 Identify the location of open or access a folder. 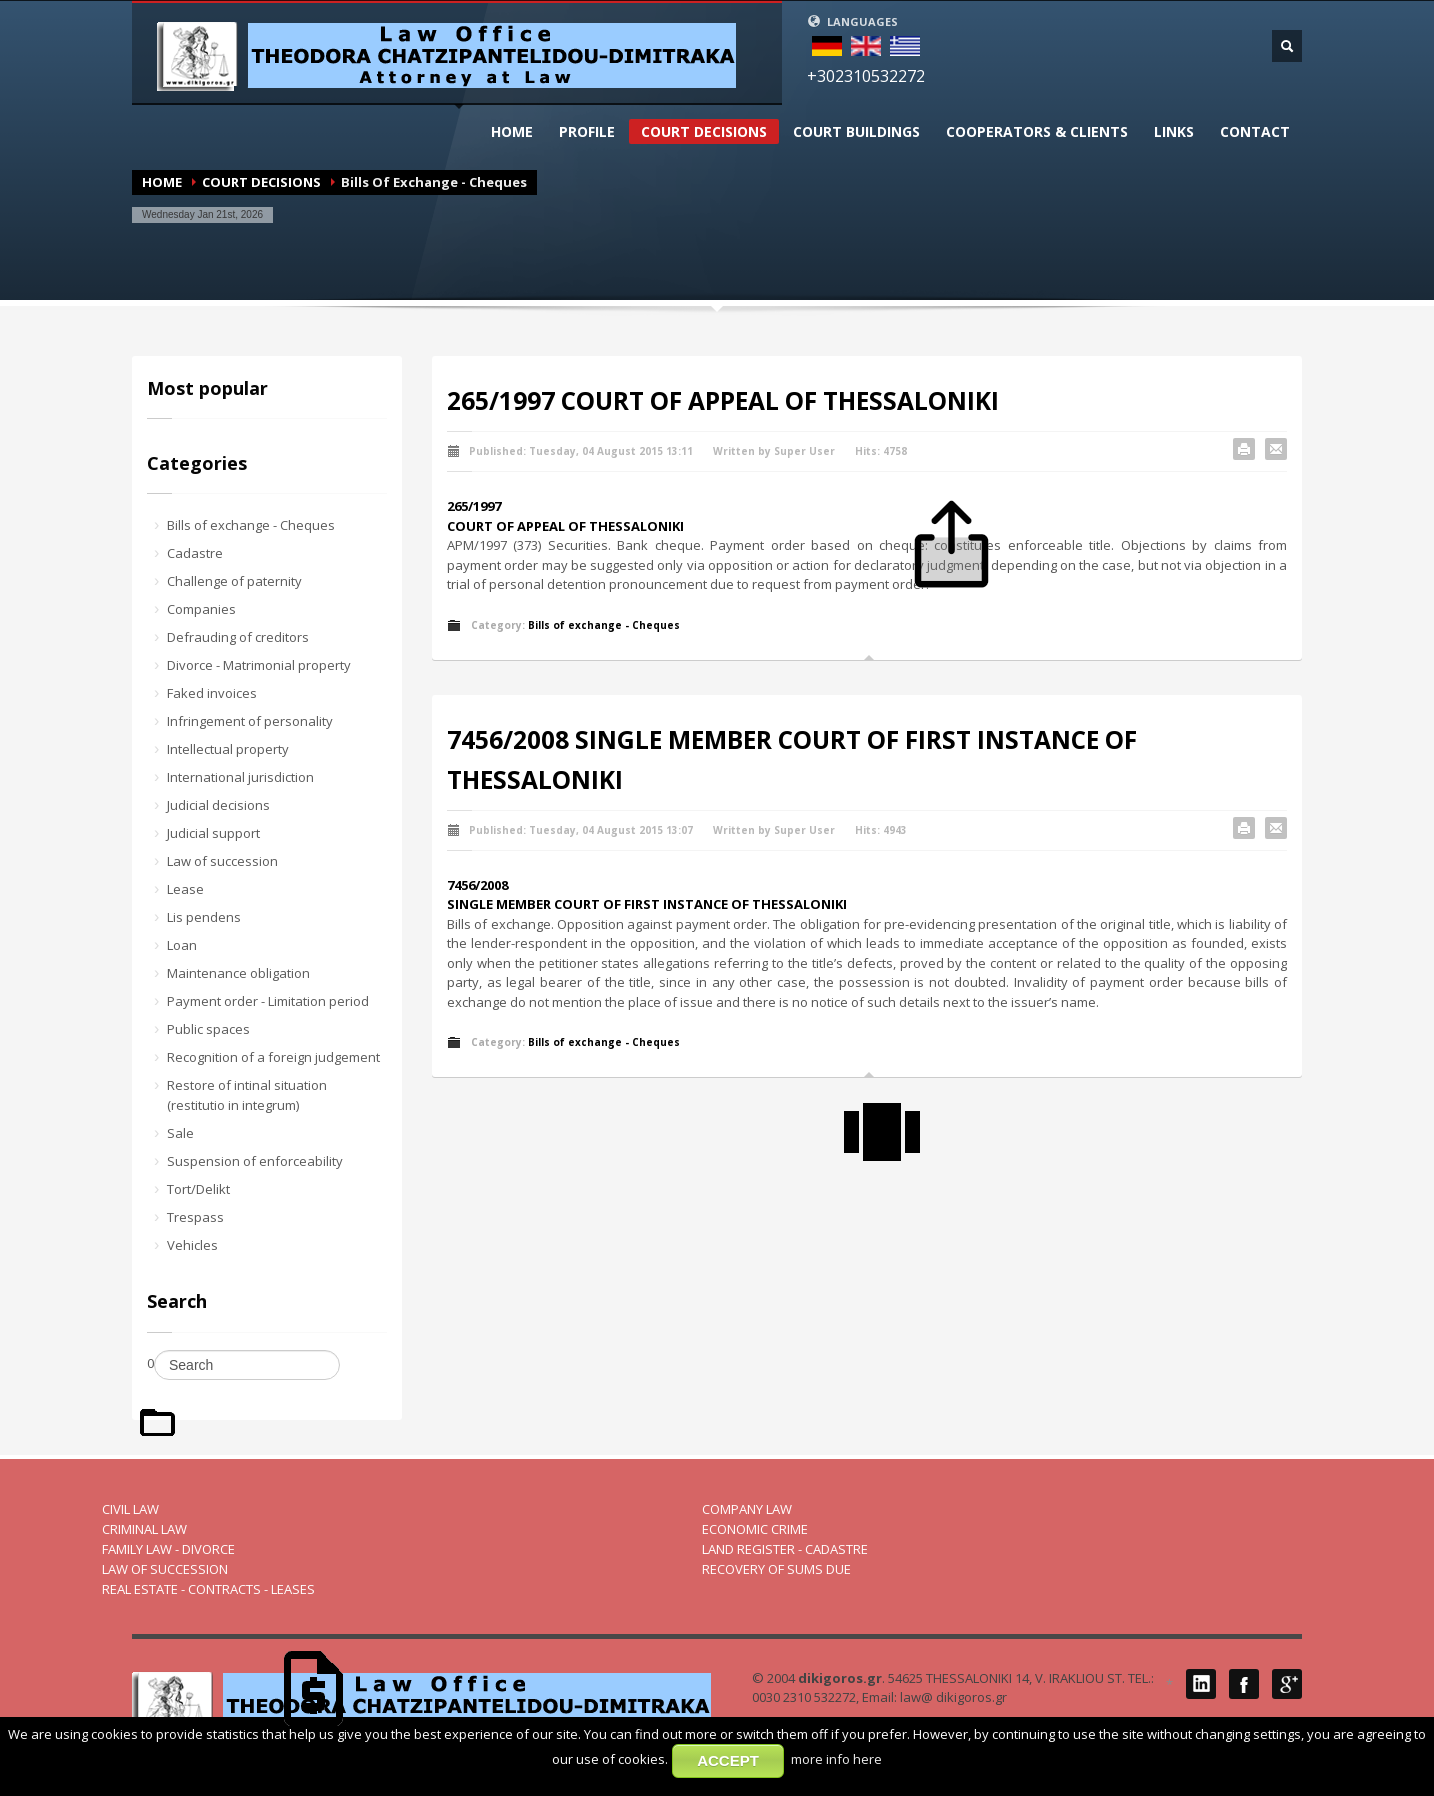
(157, 1422).